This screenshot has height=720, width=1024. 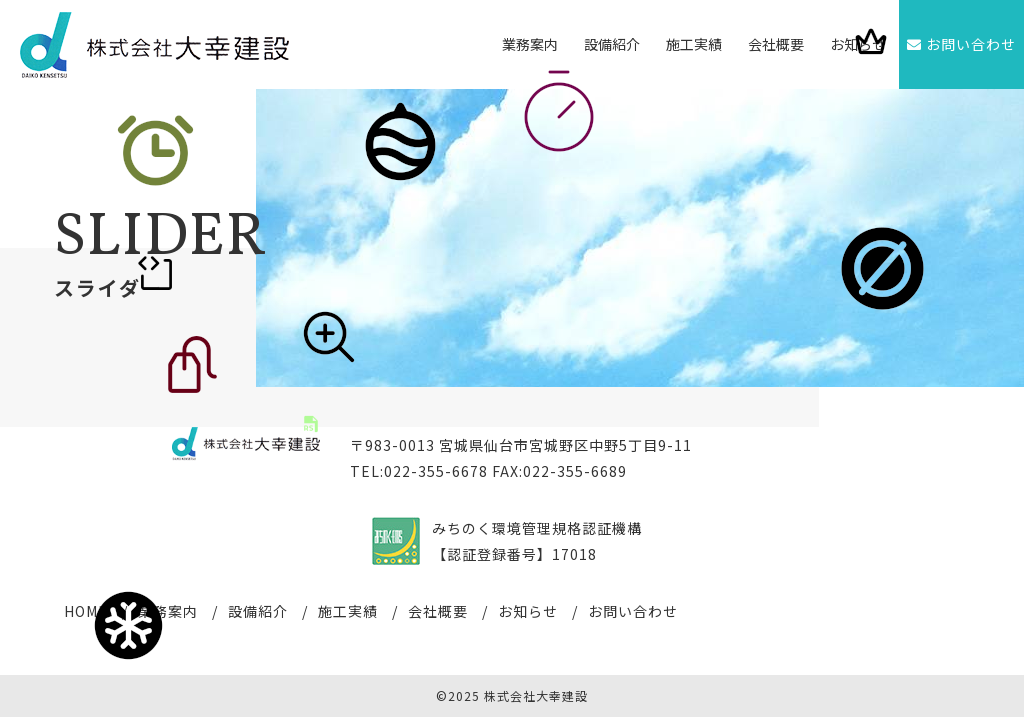 I want to click on a Rust source code file, so click(x=311, y=424).